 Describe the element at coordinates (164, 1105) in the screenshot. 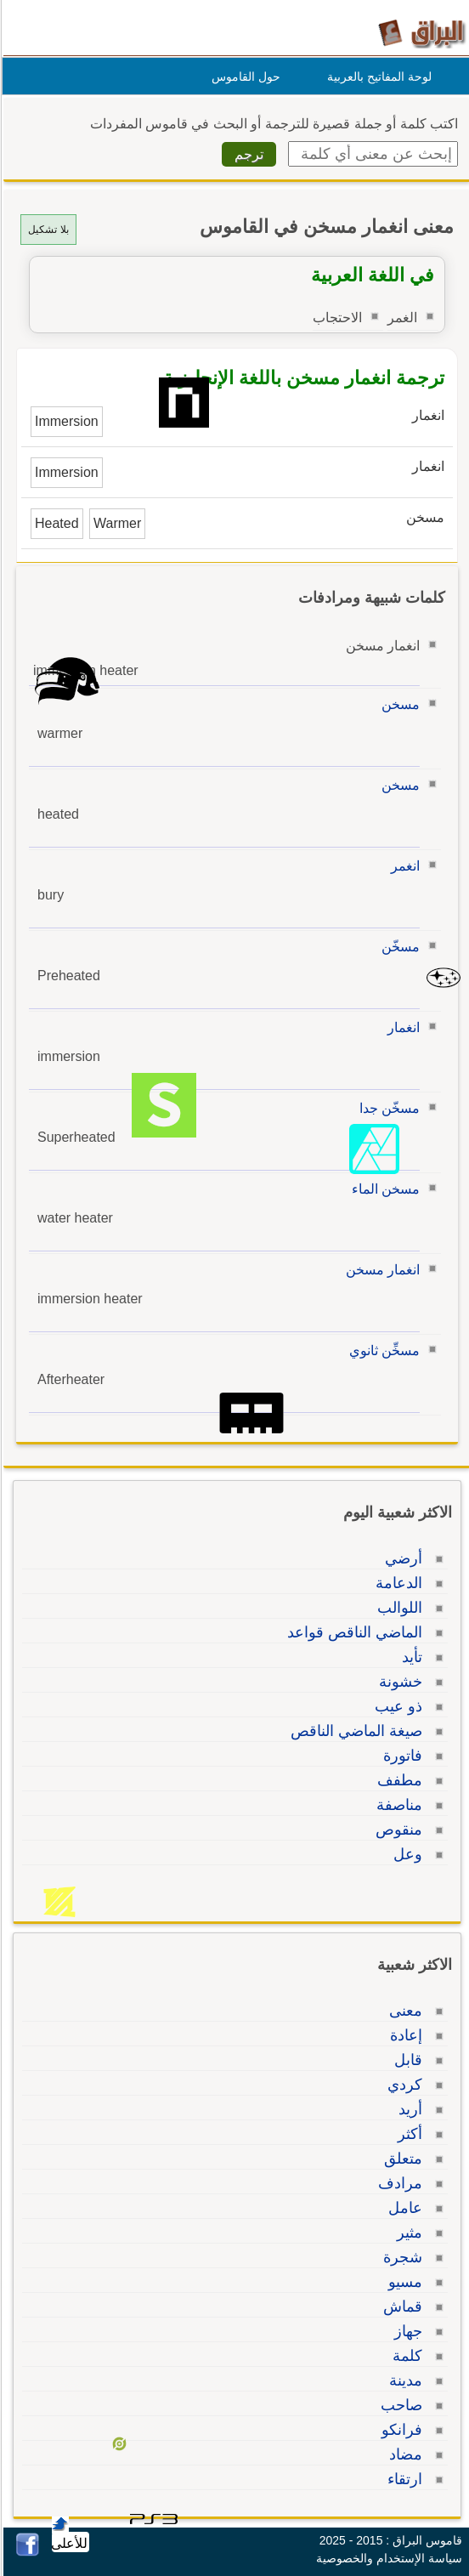

I see `semantic ui framework logo` at that location.